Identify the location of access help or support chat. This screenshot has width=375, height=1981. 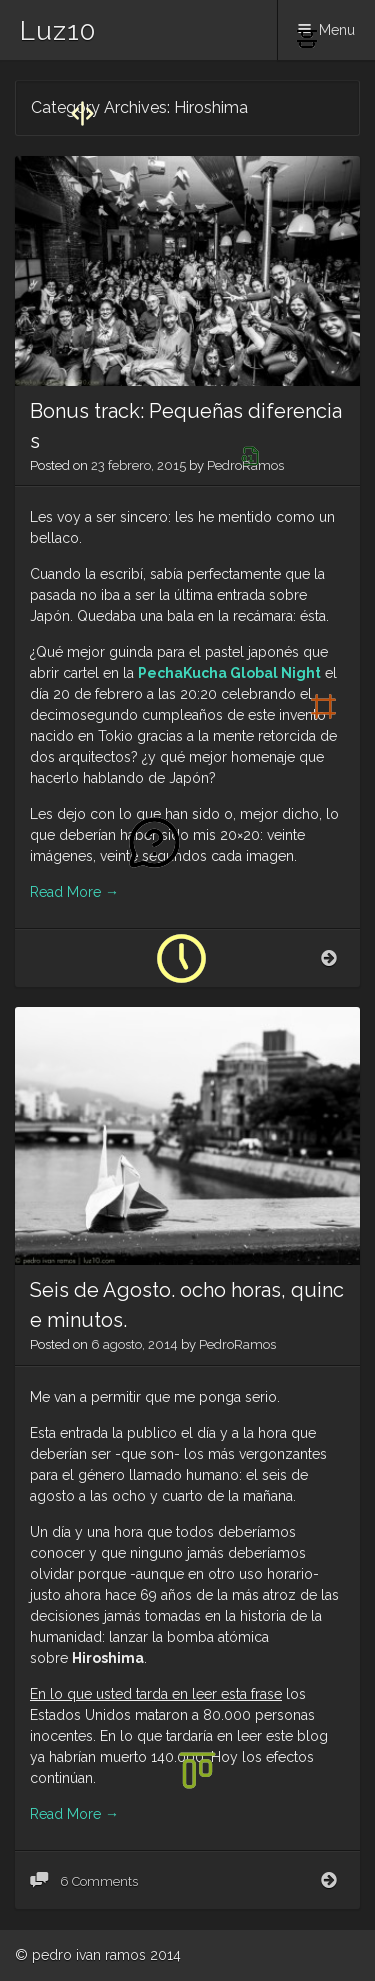
(154, 842).